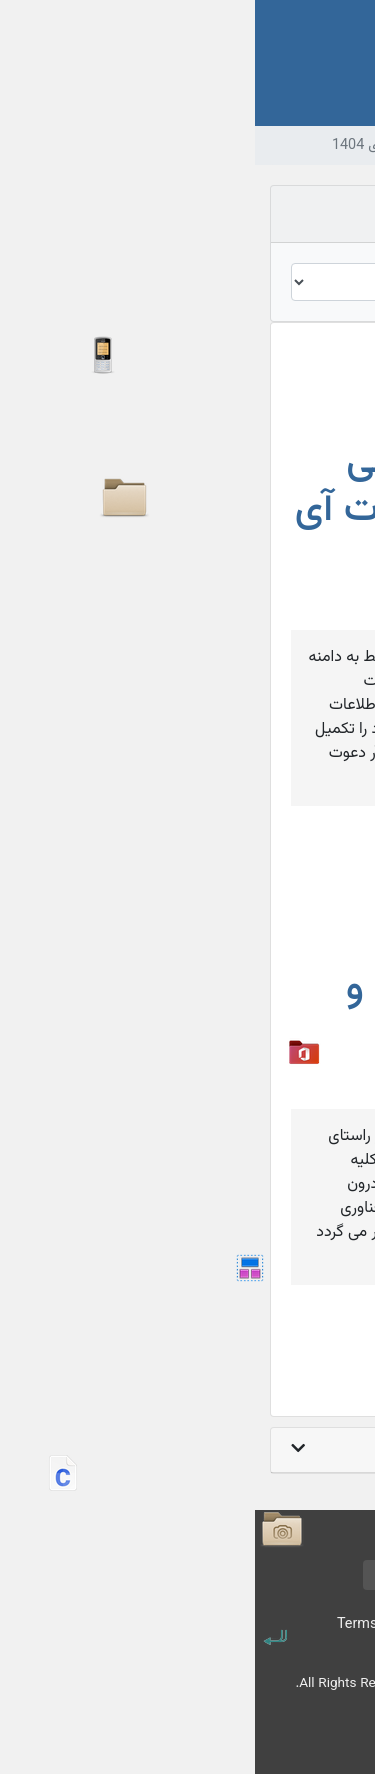 This screenshot has width=375, height=1774. I want to click on open your pictures folder, so click(282, 1531).